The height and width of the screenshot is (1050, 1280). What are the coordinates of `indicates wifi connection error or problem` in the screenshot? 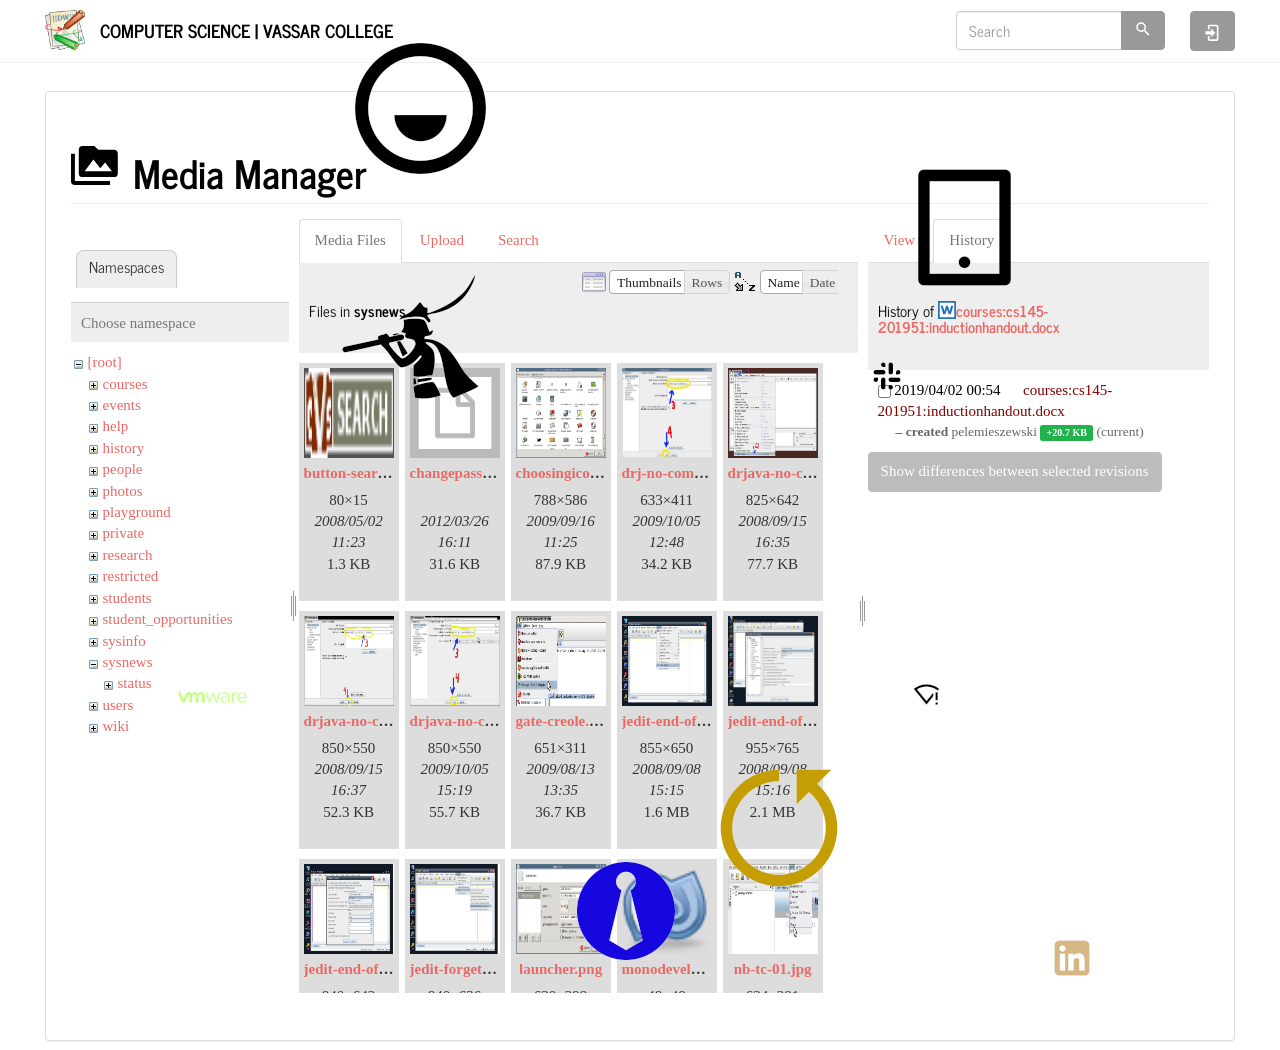 It's located at (926, 694).